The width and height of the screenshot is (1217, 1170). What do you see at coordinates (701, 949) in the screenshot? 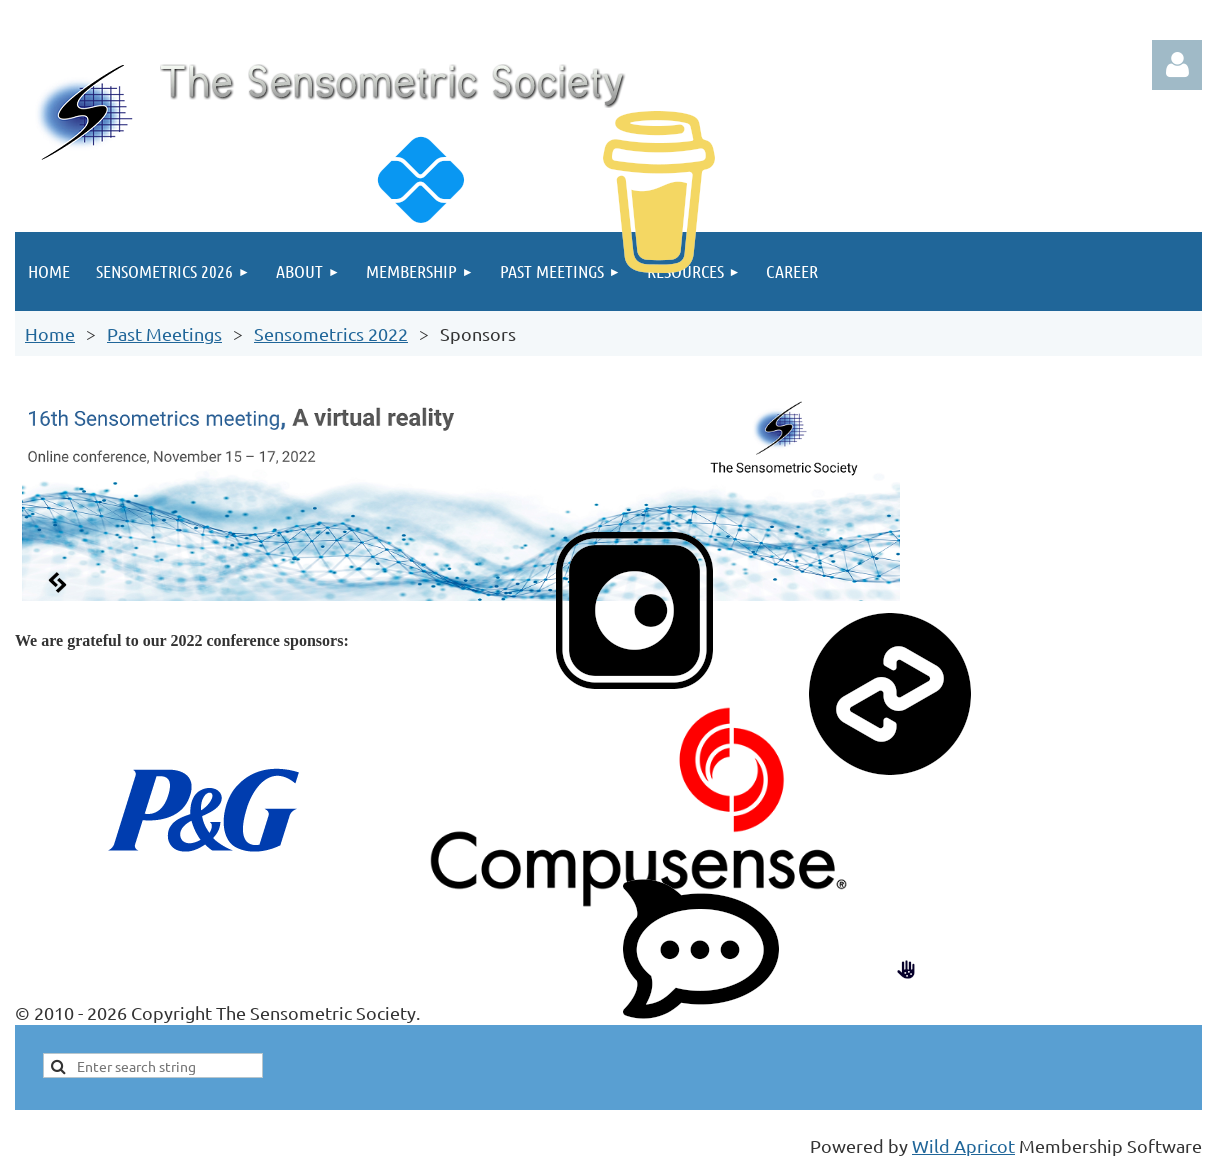
I see `open Rocket.Chat application` at bounding box center [701, 949].